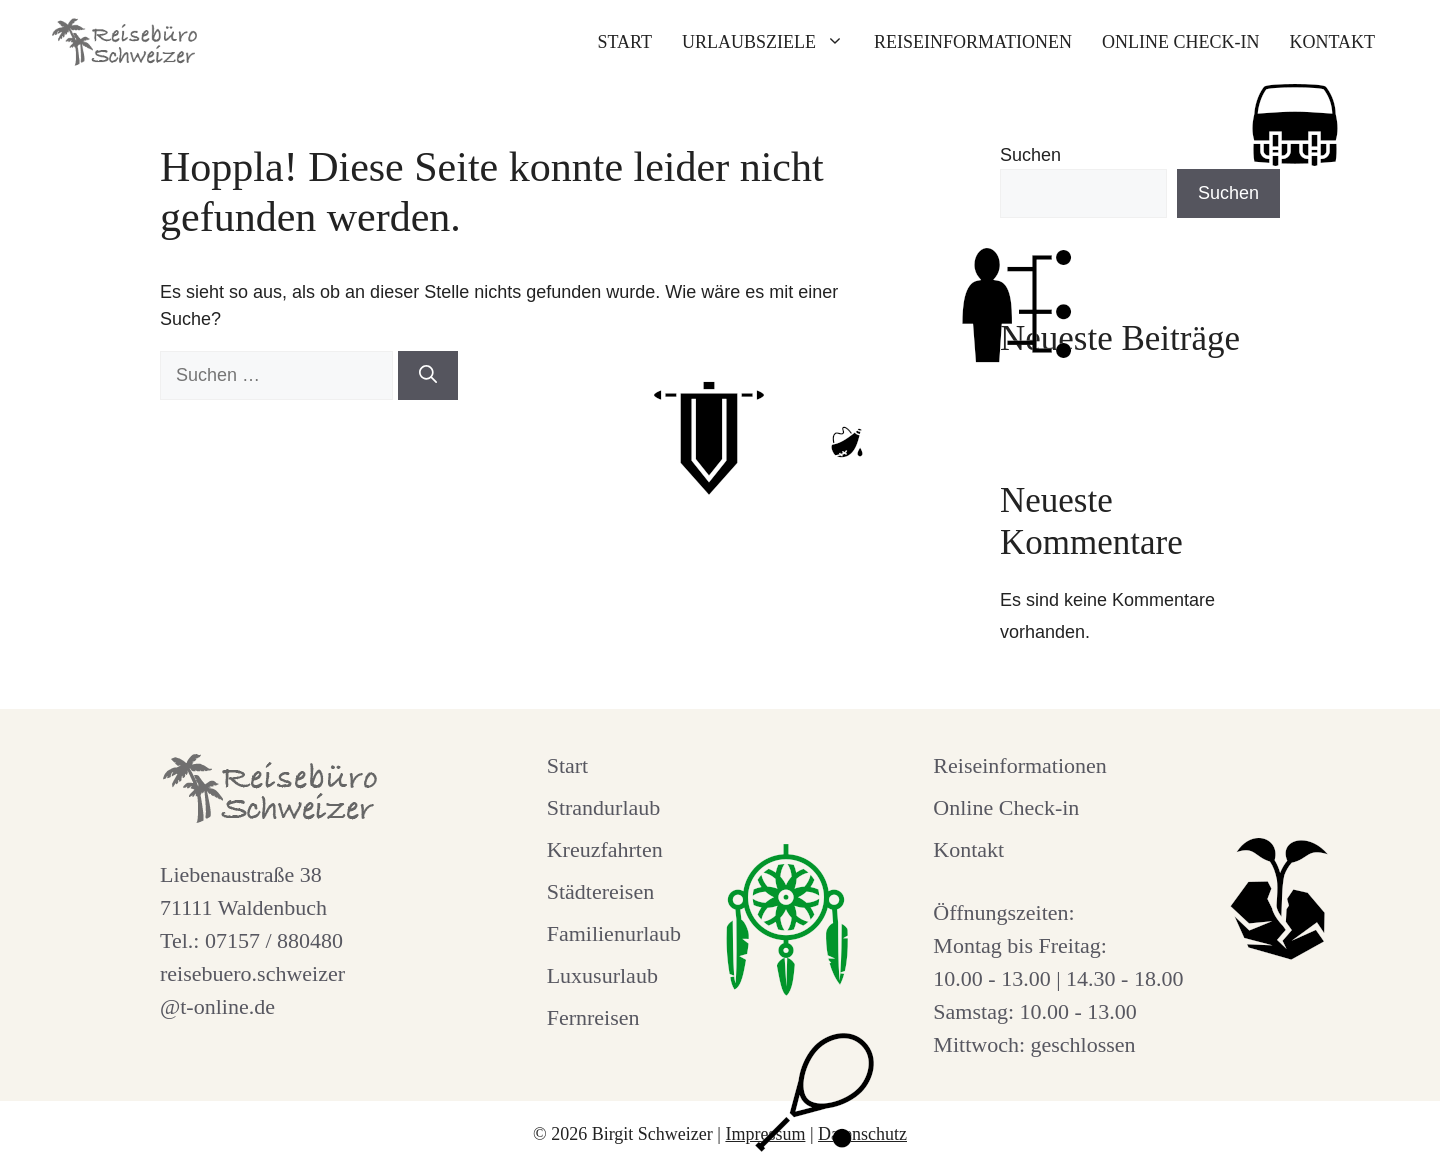 Image resolution: width=1440 pixels, height=1168 pixels. Describe the element at coordinates (1019, 304) in the screenshot. I see `view character skills or abilities` at that location.